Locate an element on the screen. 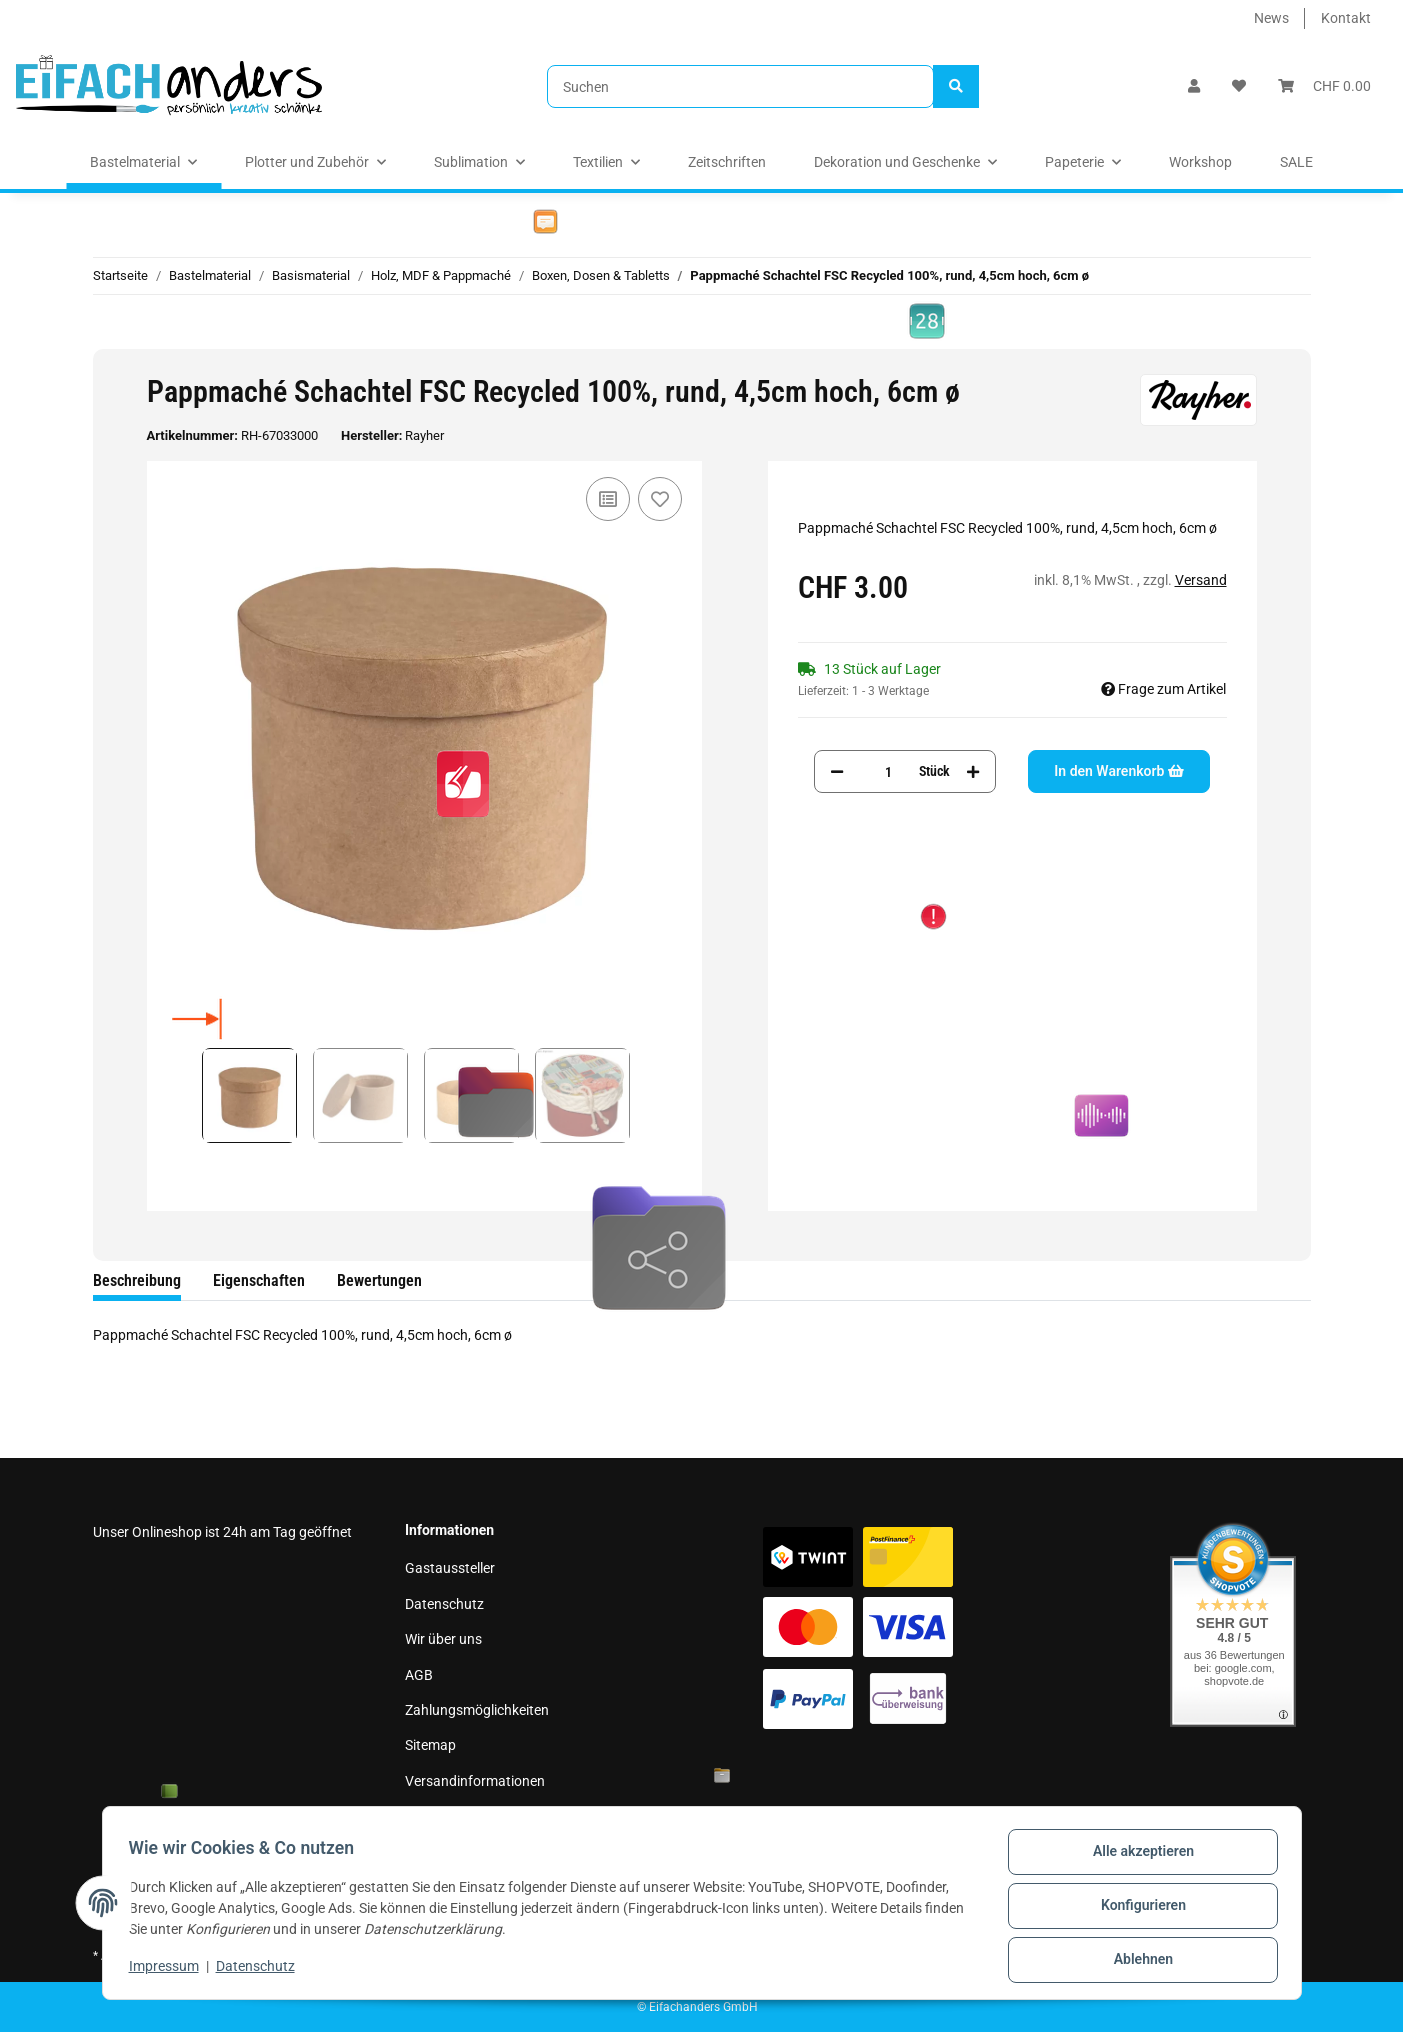  open your public shared folder is located at coordinates (659, 1248).